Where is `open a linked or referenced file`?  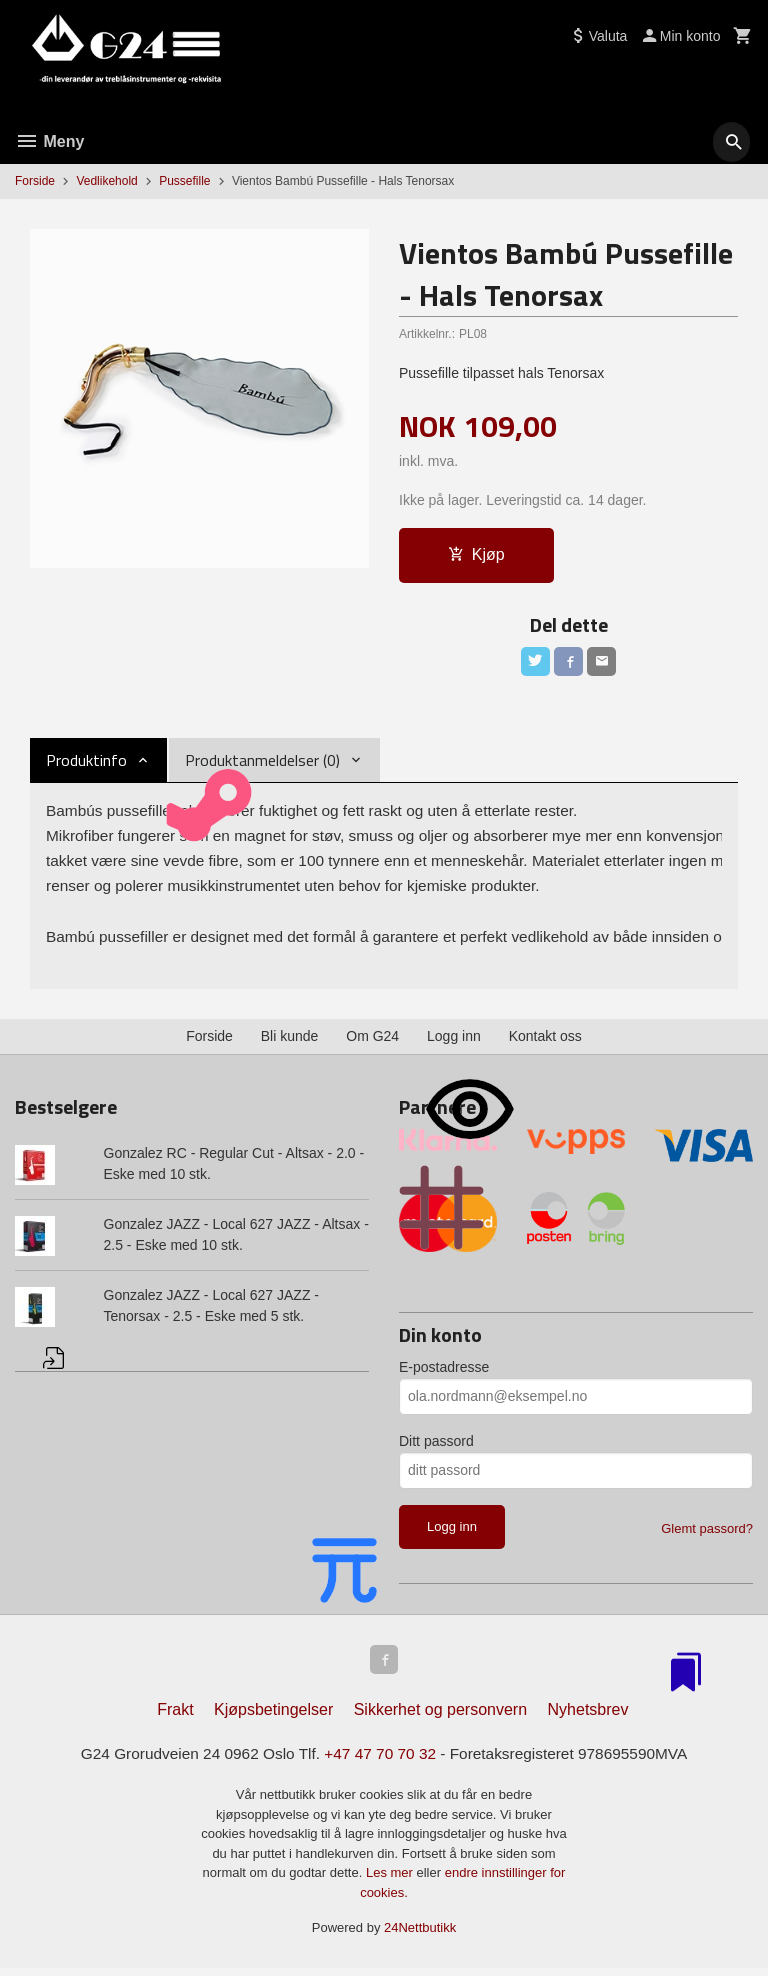
open a linked or referenced file is located at coordinates (55, 1358).